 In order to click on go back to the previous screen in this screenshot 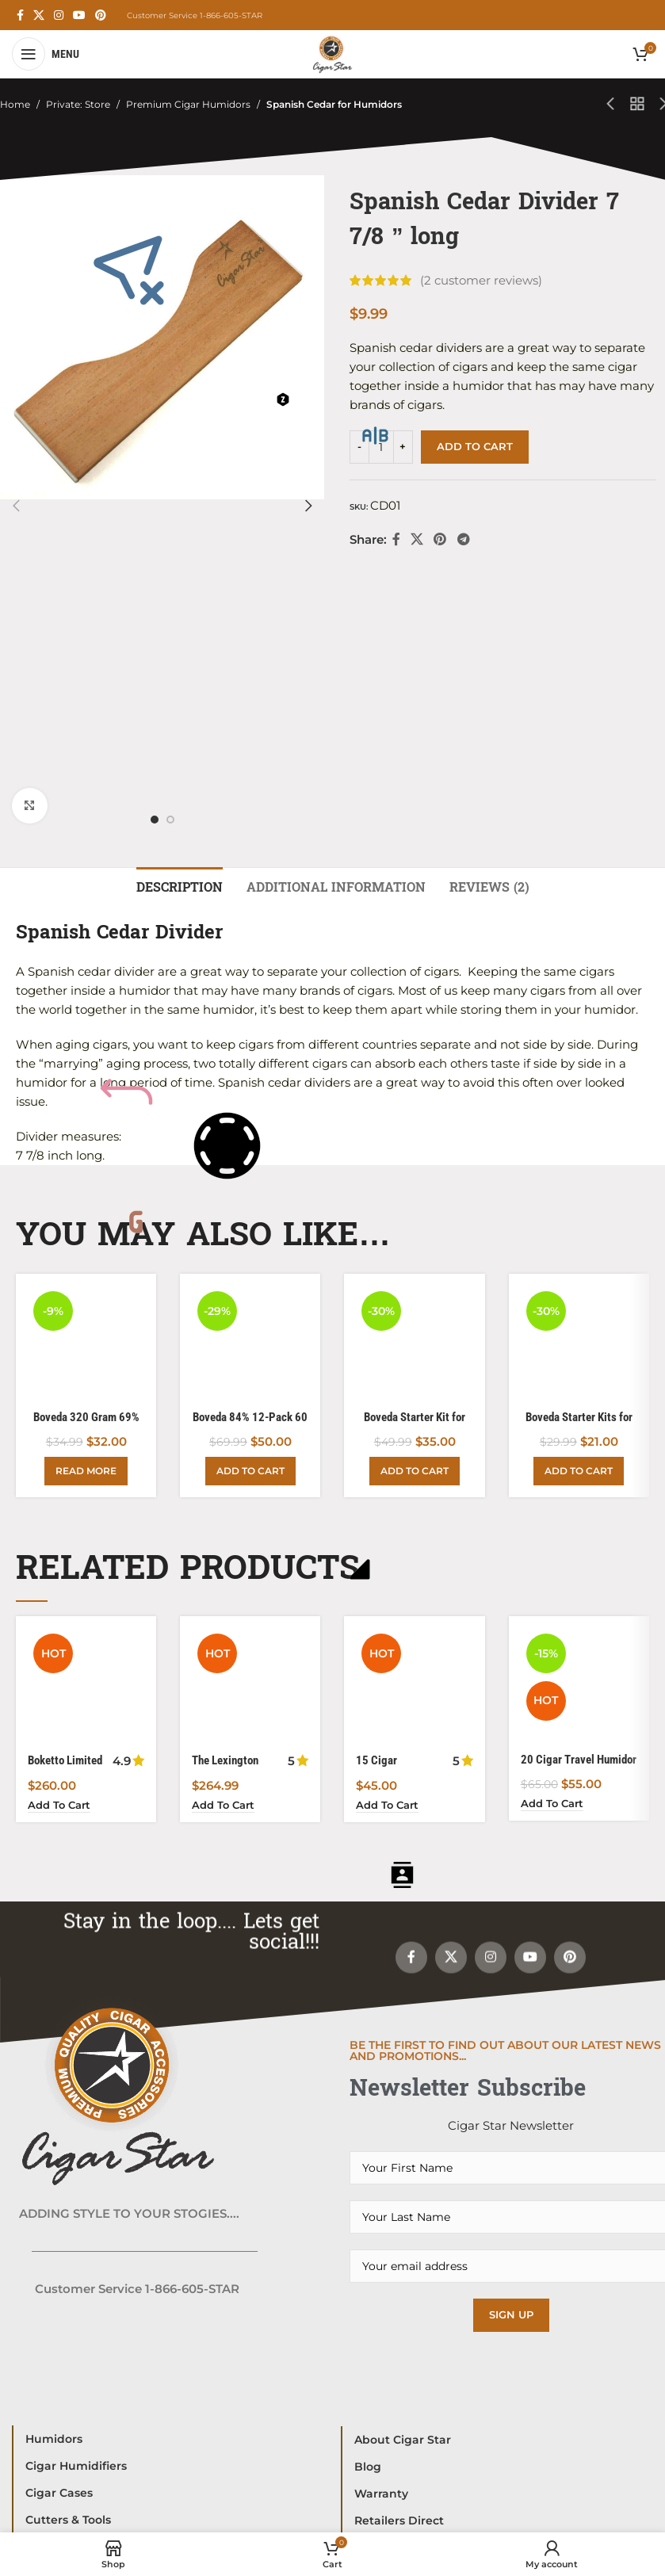, I will do `click(126, 1091)`.